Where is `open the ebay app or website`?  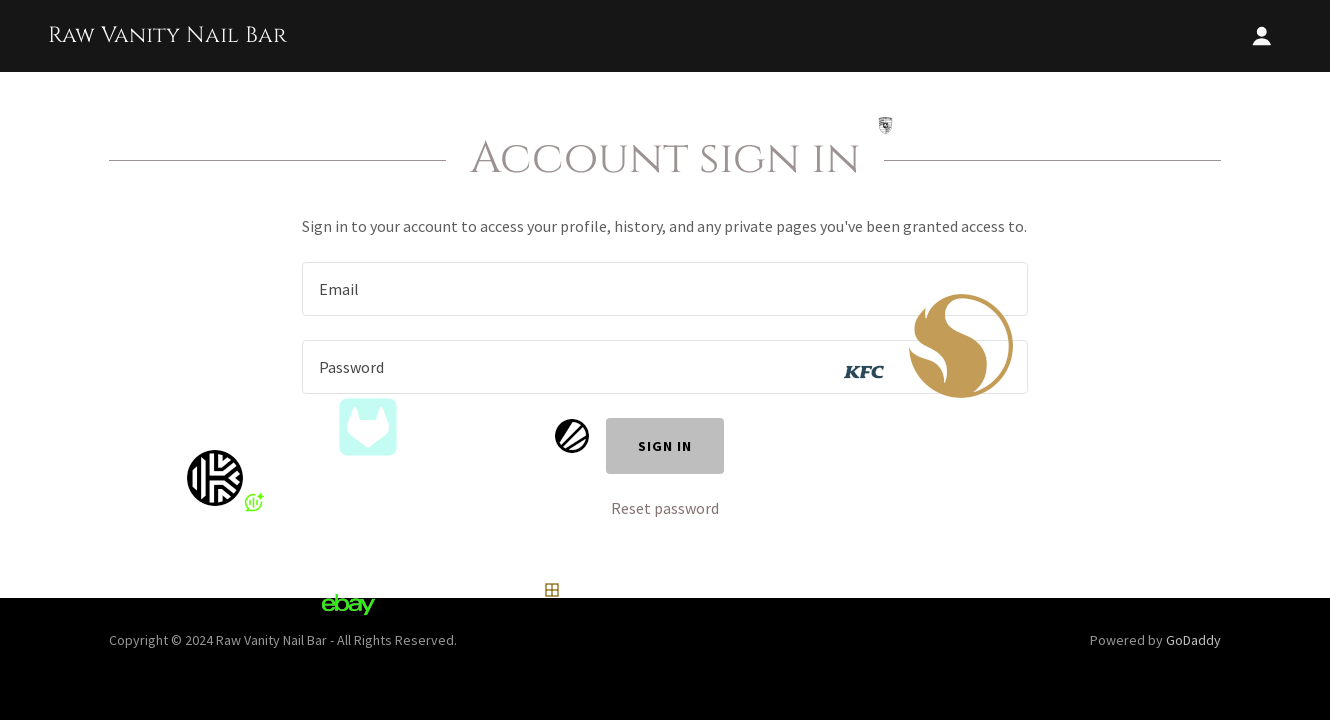
open the ebay app or website is located at coordinates (348, 604).